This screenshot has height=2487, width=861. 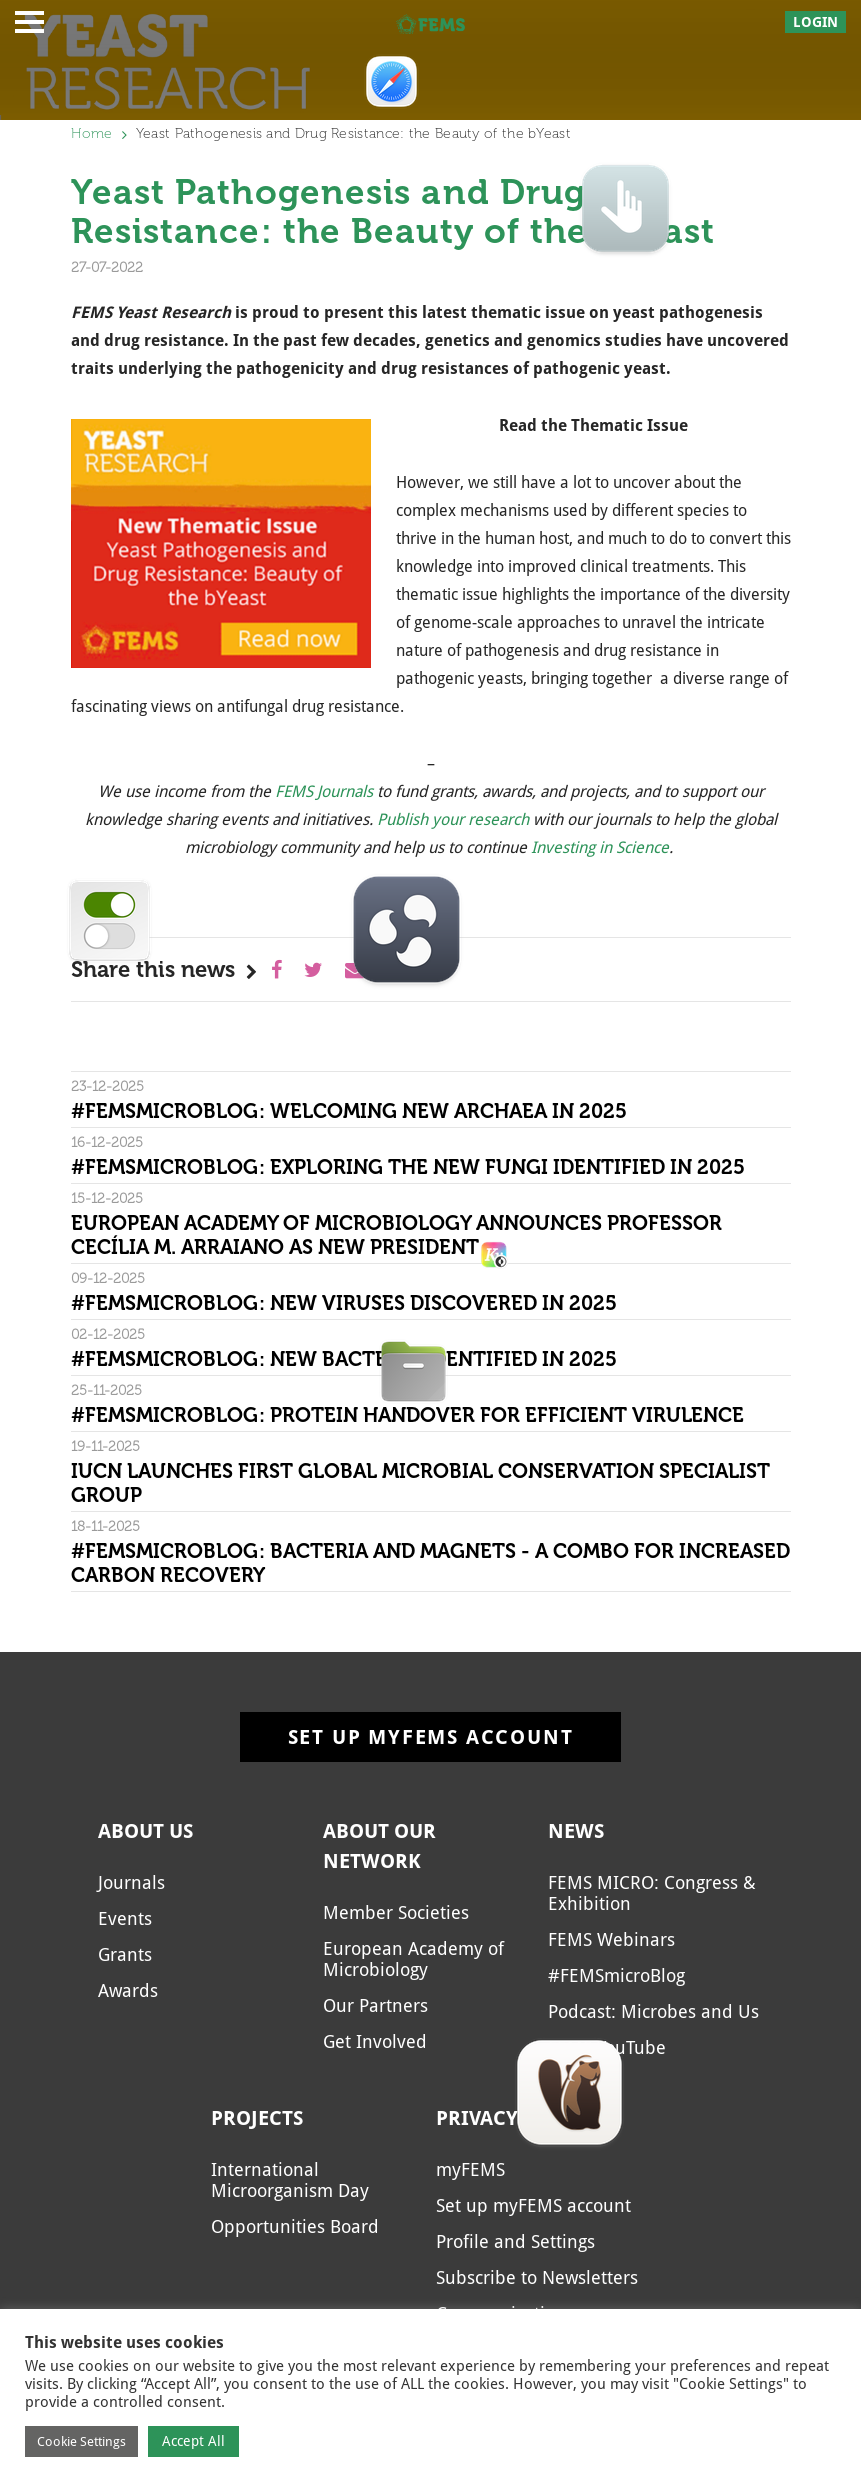 What do you see at coordinates (413, 1371) in the screenshot?
I see `open the file manager application` at bounding box center [413, 1371].